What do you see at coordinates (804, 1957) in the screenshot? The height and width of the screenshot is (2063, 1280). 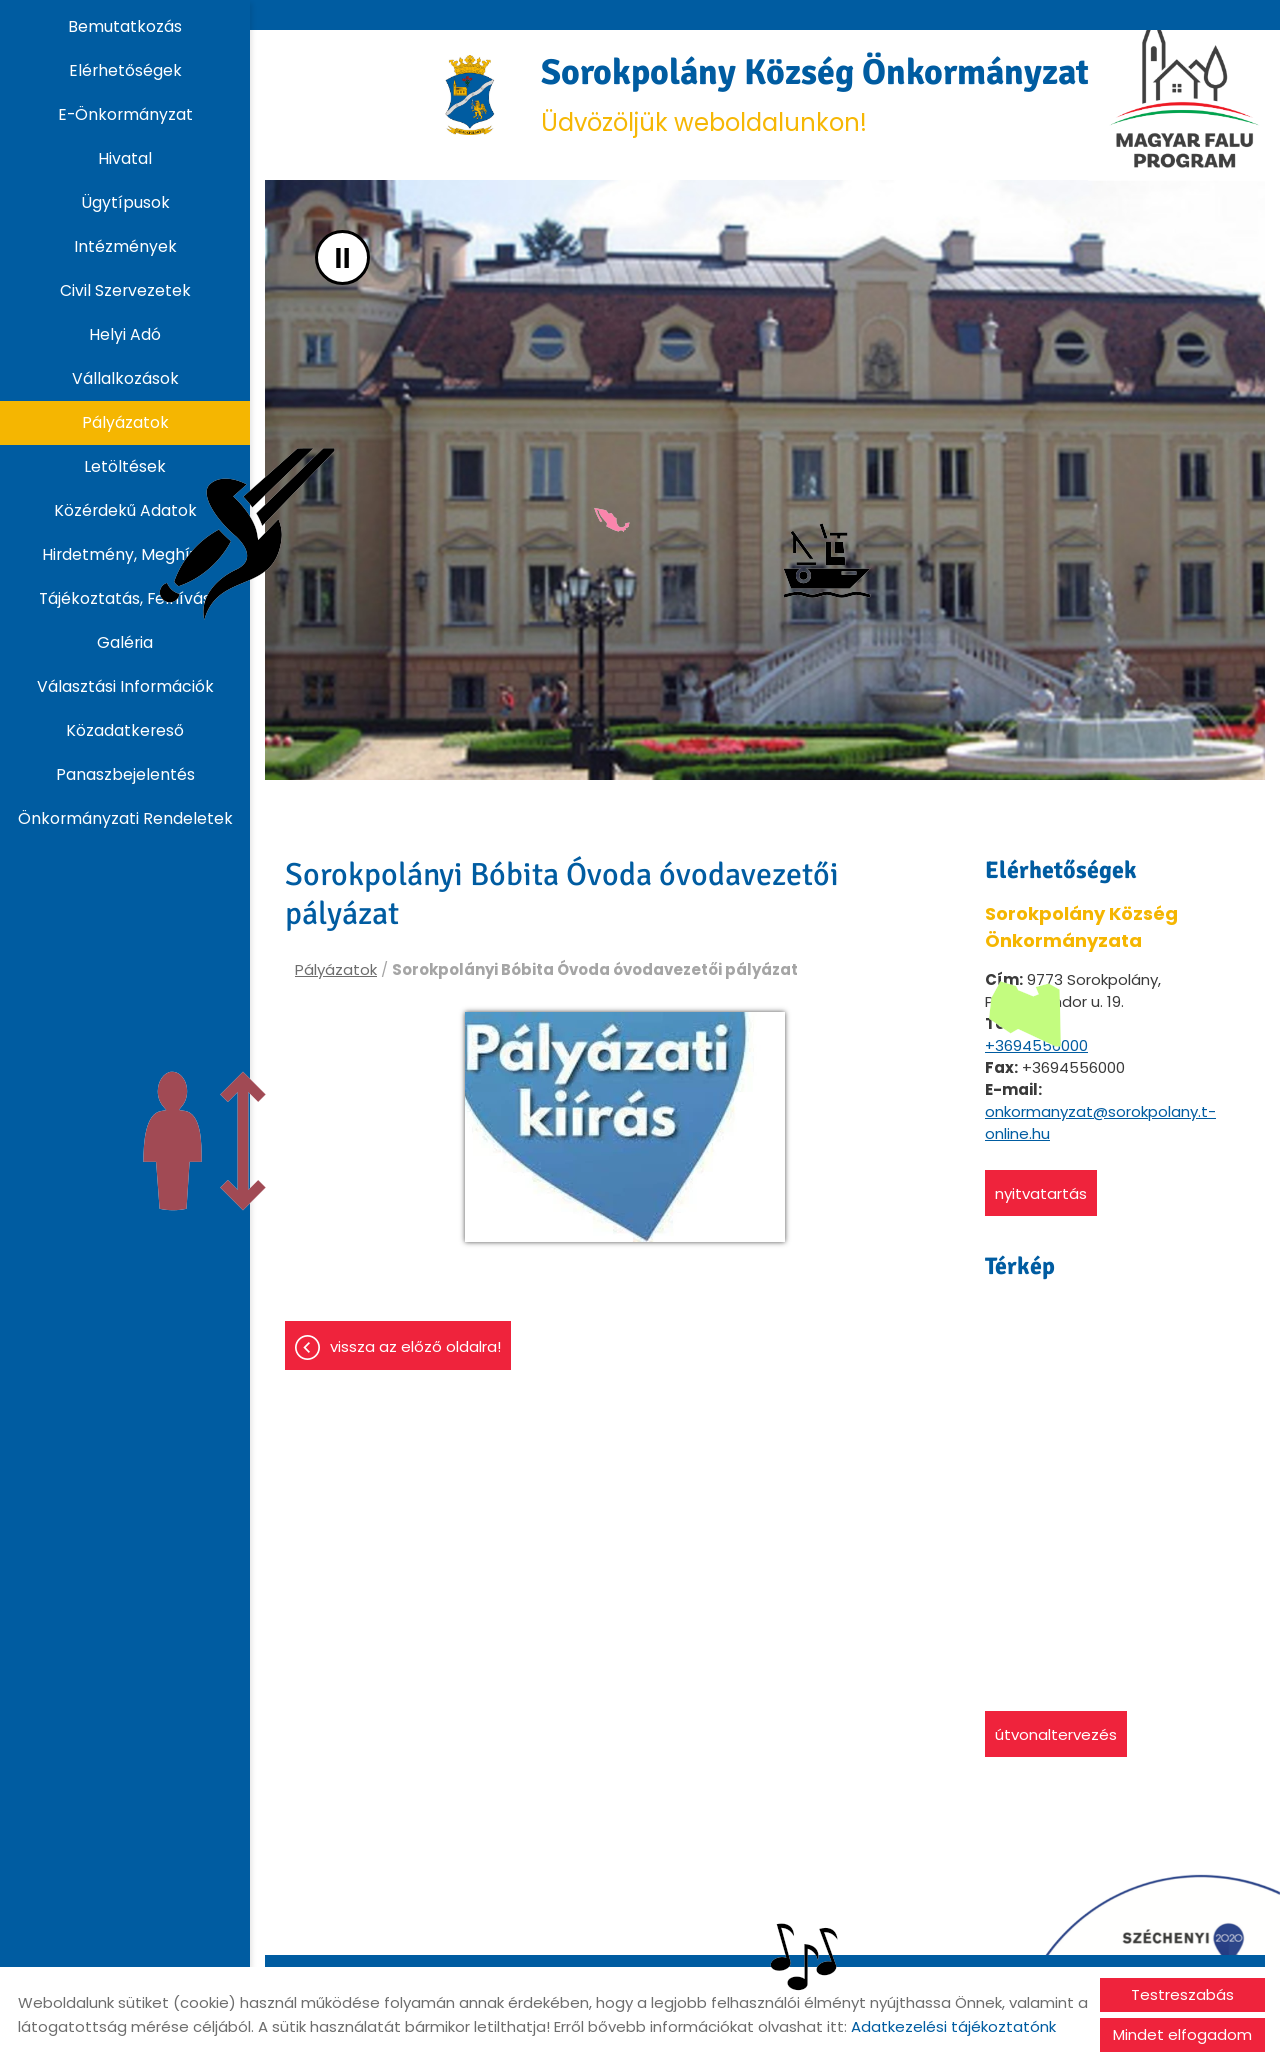 I see `access music or audio player` at bounding box center [804, 1957].